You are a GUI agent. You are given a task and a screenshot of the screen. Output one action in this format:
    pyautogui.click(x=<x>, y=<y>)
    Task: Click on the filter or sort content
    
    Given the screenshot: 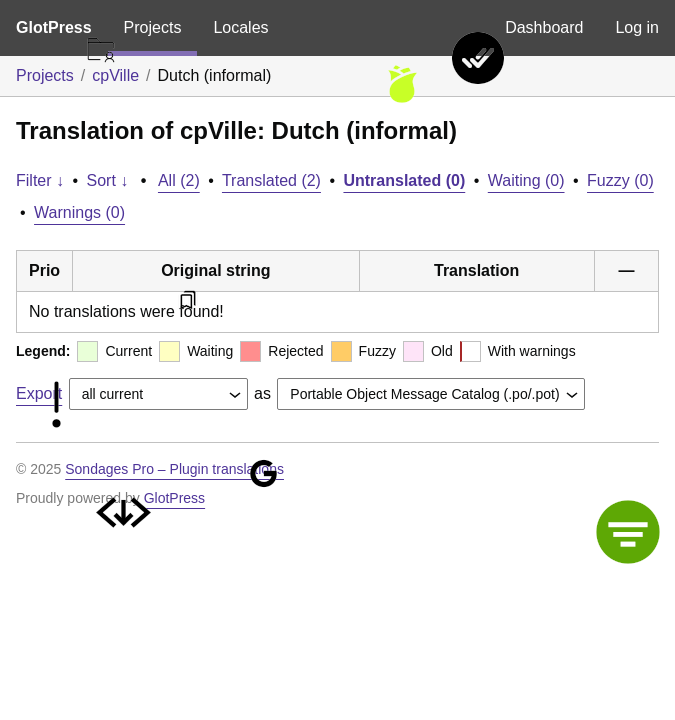 What is the action you would take?
    pyautogui.click(x=628, y=532)
    